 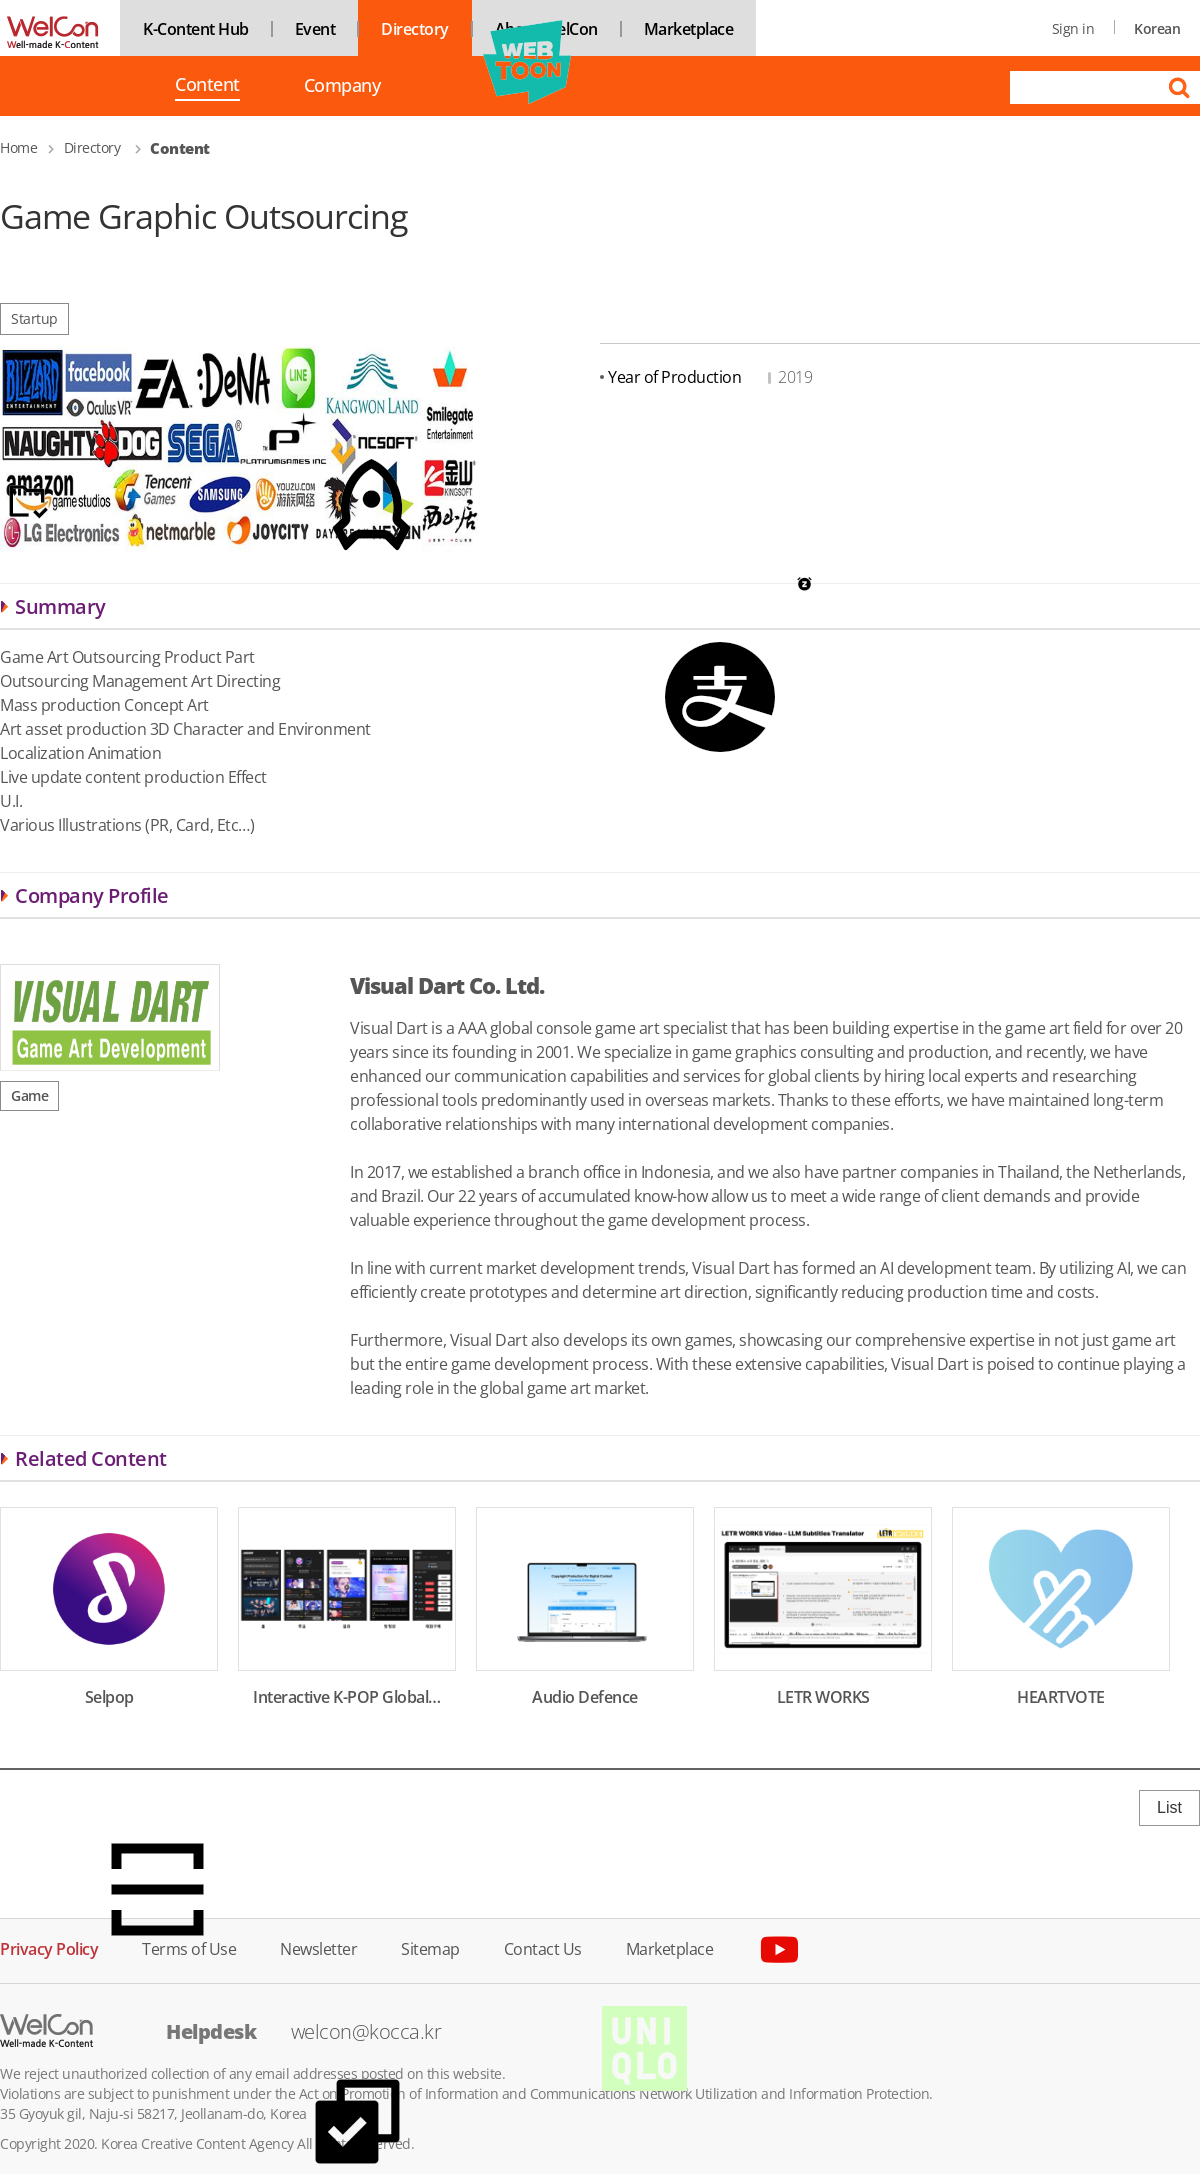 What do you see at coordinates (357, 2121) in the screenshot?
I see `select multiple items at once` at bounding box center [357, 2121].